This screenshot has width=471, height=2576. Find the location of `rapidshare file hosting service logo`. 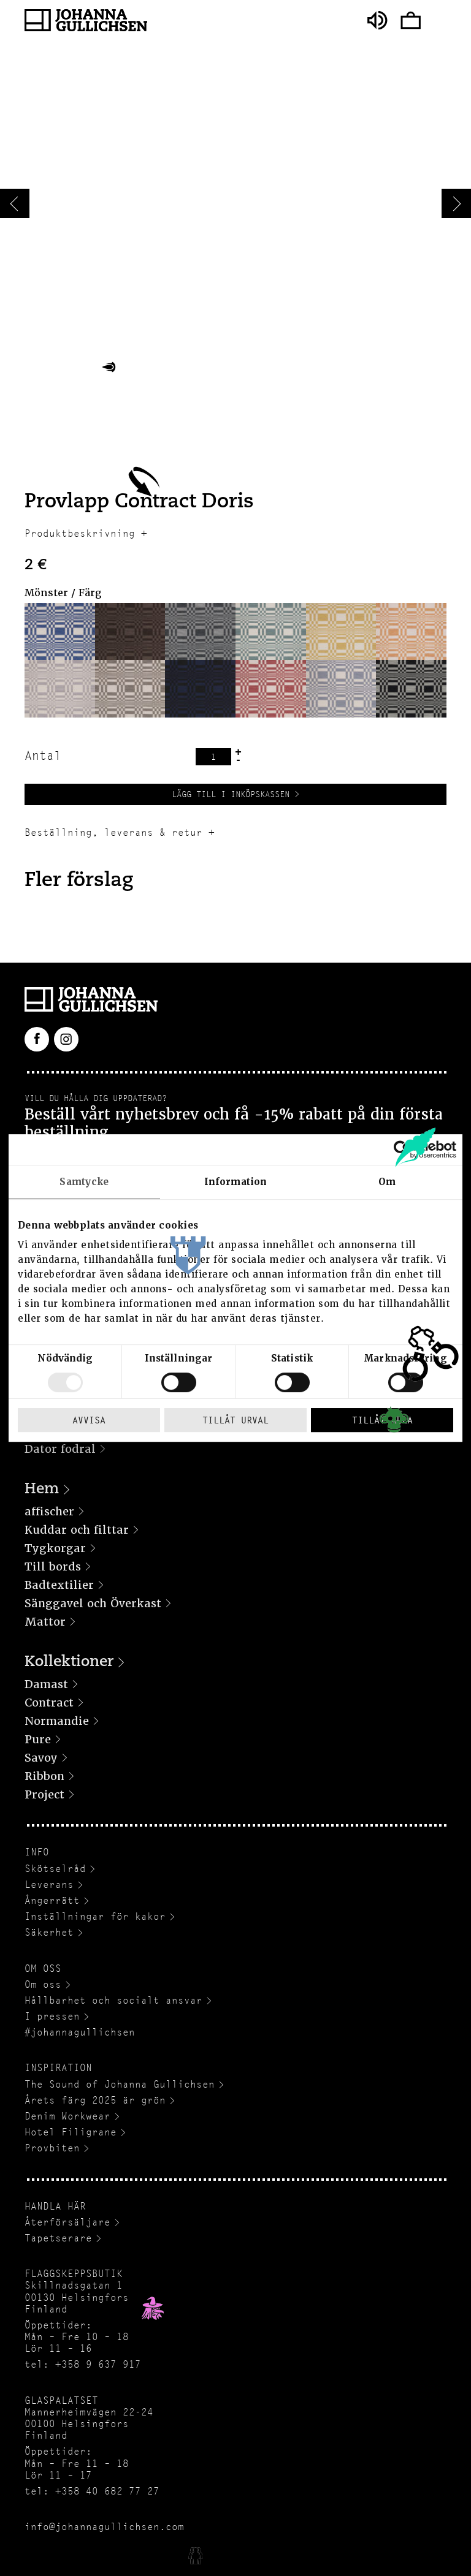

rapidshare file hosting service logo is located at coordinates (144, 482).